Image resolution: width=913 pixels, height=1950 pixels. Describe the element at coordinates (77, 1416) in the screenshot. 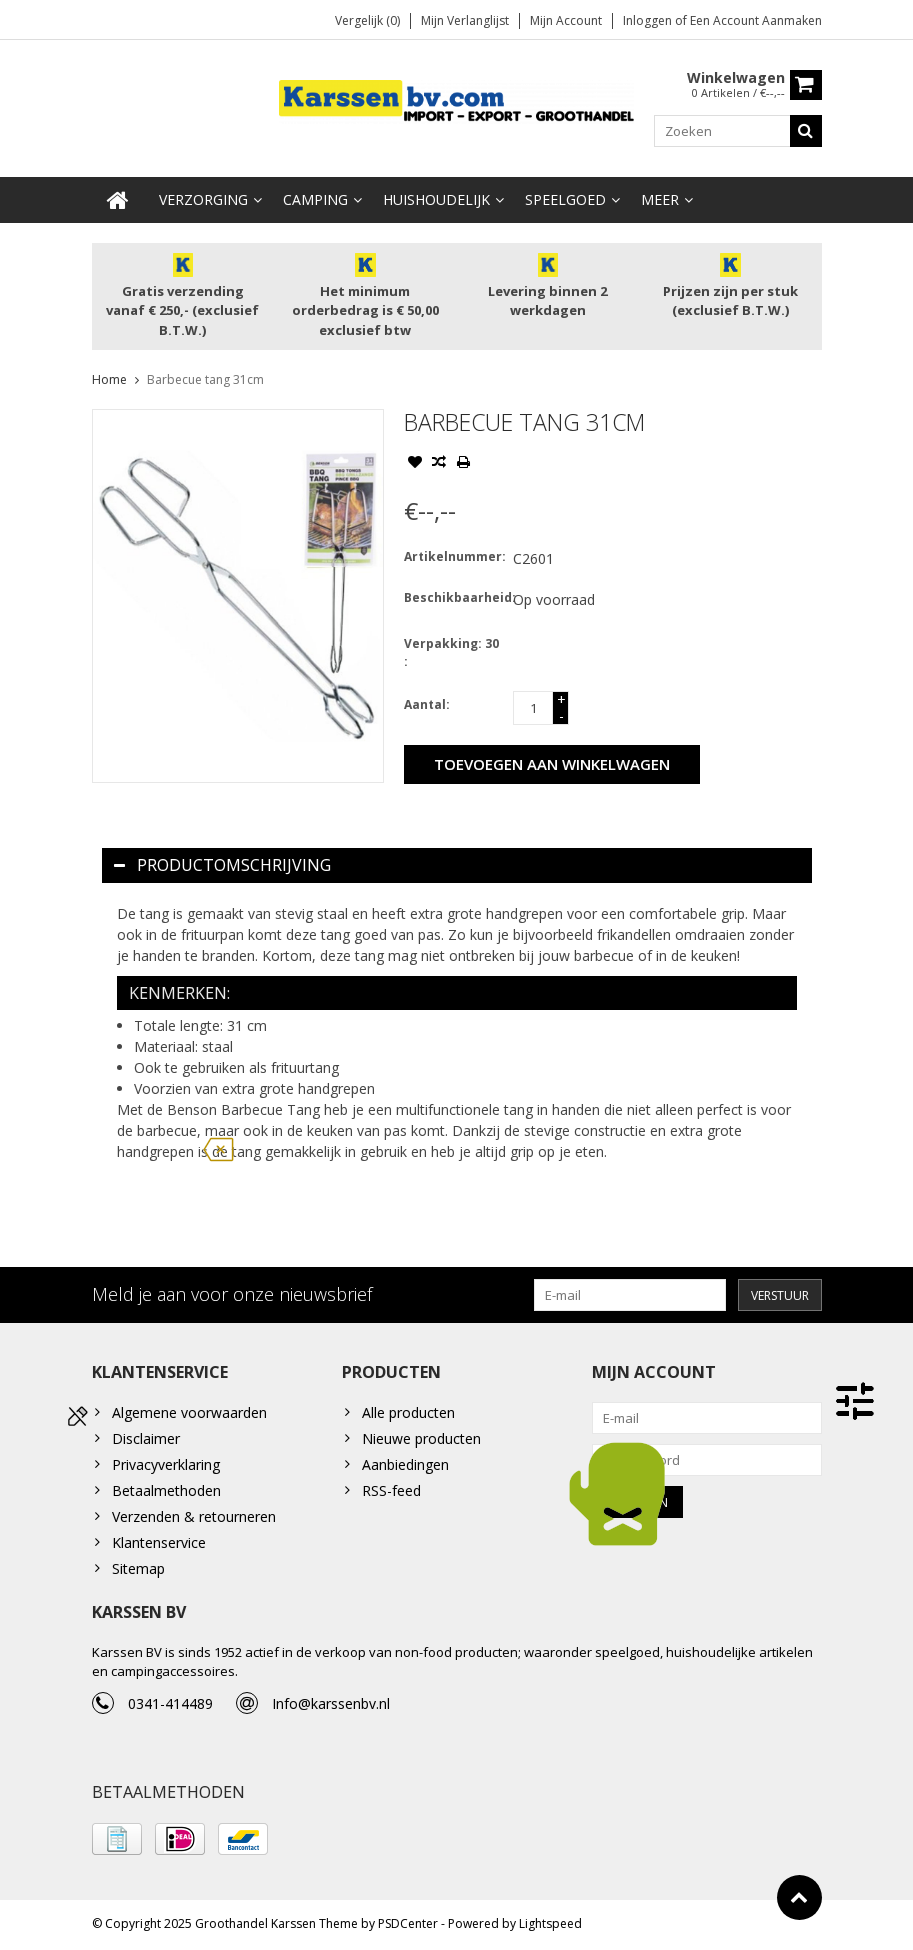

I see `editing is disabled` at that location.